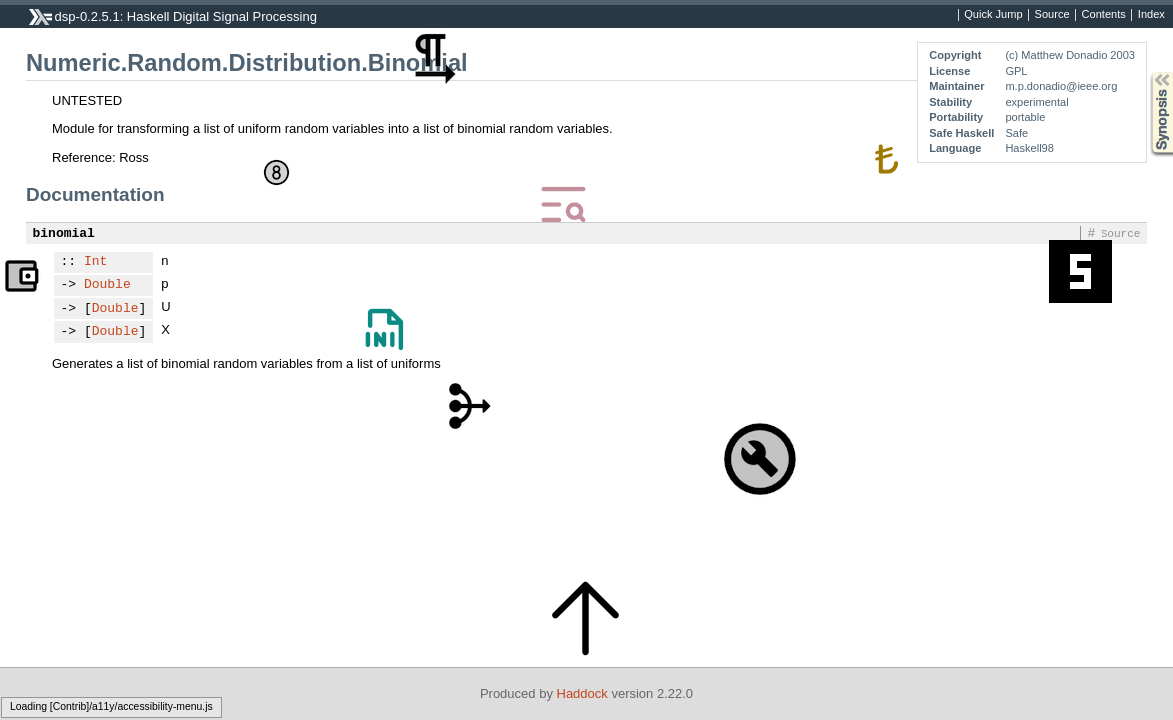 This screenshot has width=1173, height=720. What do you see at coordinates (760, 459) in the screenshot?
I see `access settings or configuration options` at bounding box center [760, 459].